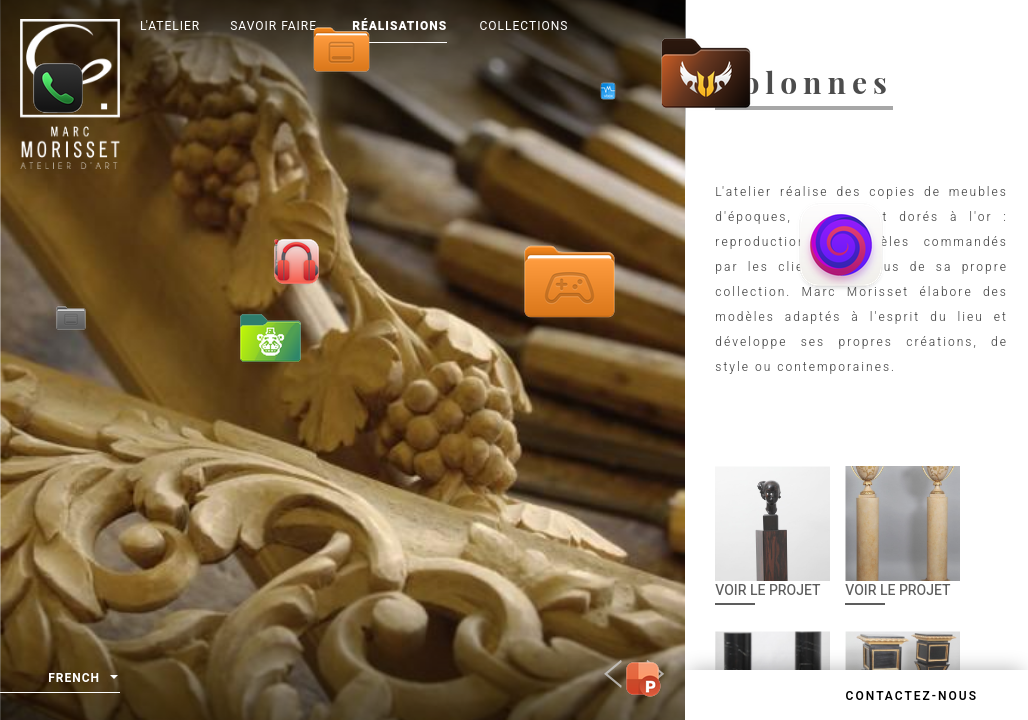 The image size is (1028, 720). What do you see at coordinates (608, 91) in the screenshot?
I see `a VirtualBox virtual machine configuration file` at bounding box center [608, 91].